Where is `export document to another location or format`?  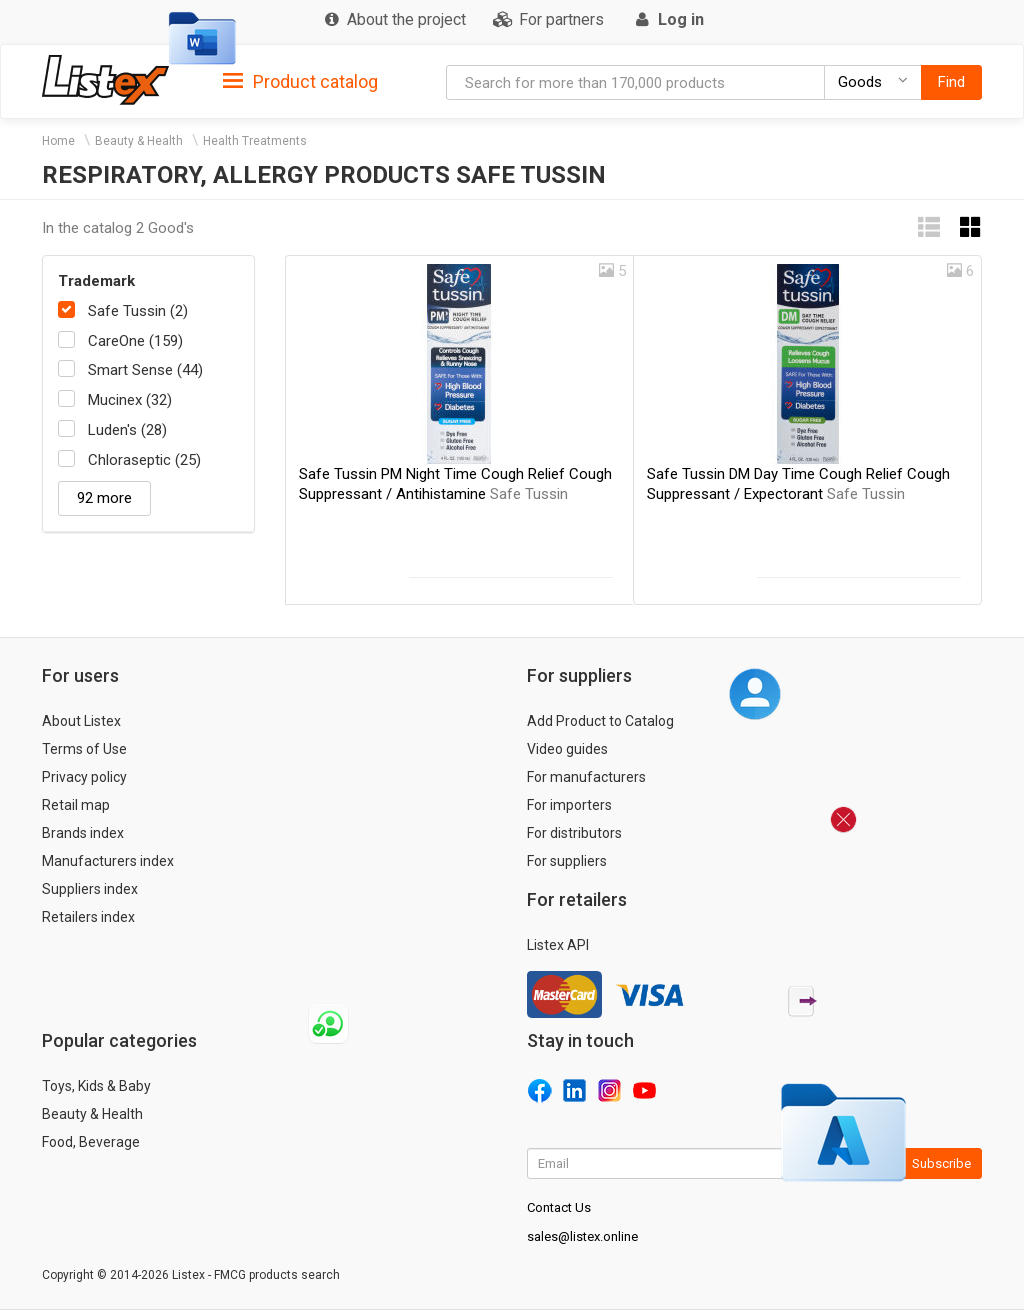
export document to another location or format is located at coordinates (801, 1001).